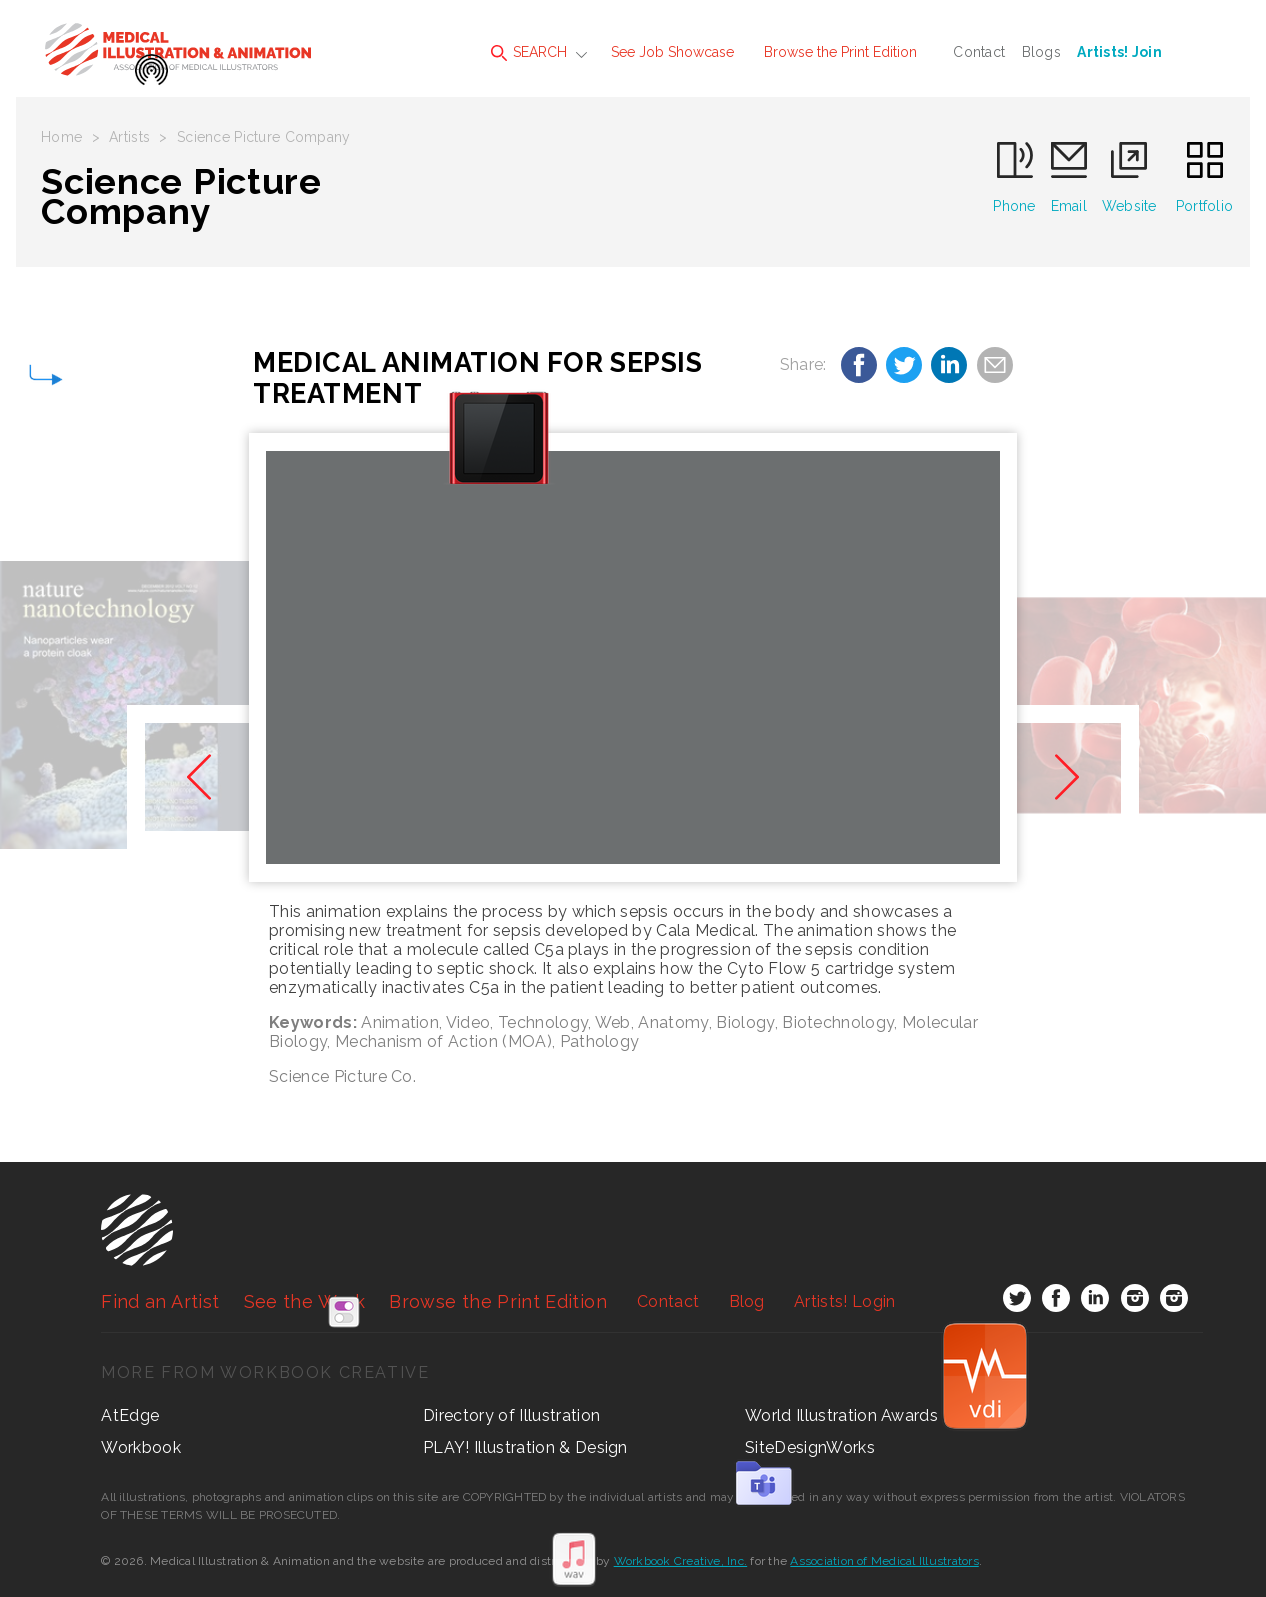  Describe the element at coordinates (499, 438) in the screenshot. I see `represents a connected iPod nano device` at that location.